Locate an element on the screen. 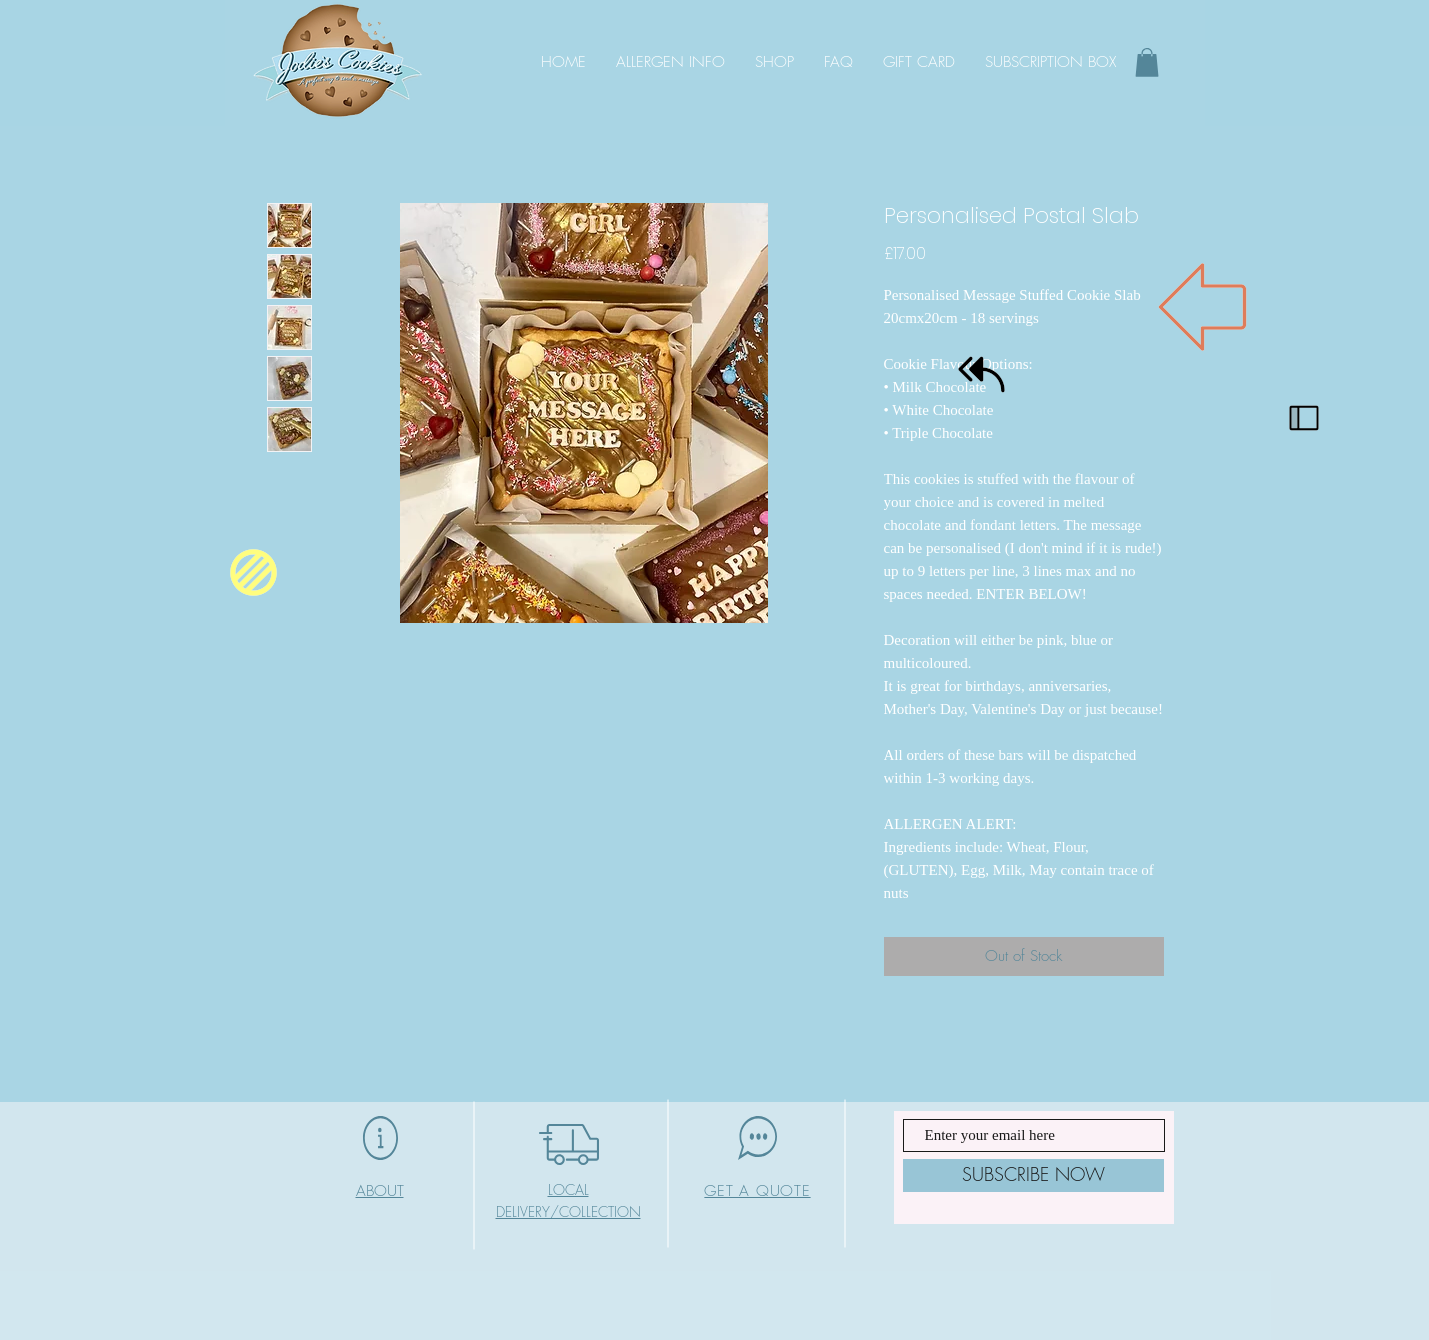 The image size is (1429, 1340). toggle sidebar panel visibility is located at coordinates (1304, 418).